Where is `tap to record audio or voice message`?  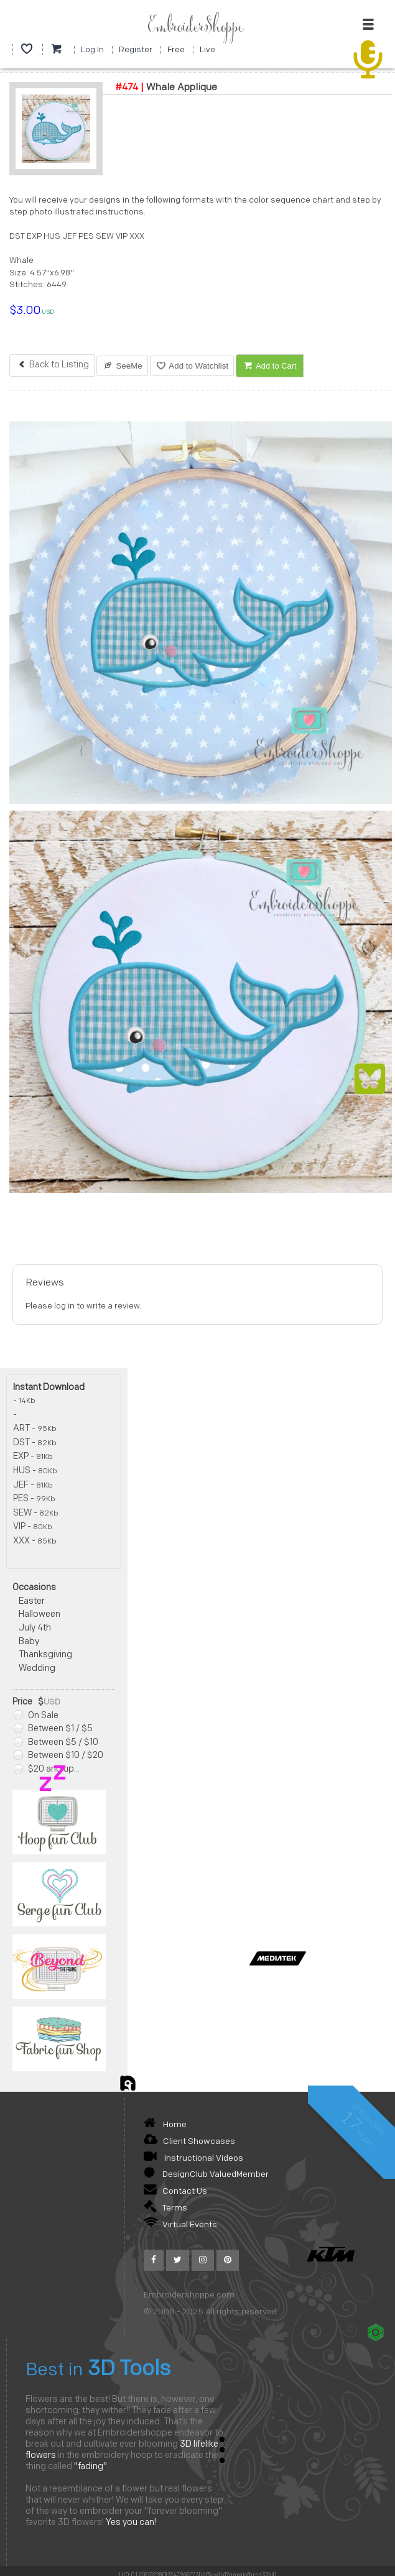
tap to record audio or voice message is located at coordinates (368, 59).